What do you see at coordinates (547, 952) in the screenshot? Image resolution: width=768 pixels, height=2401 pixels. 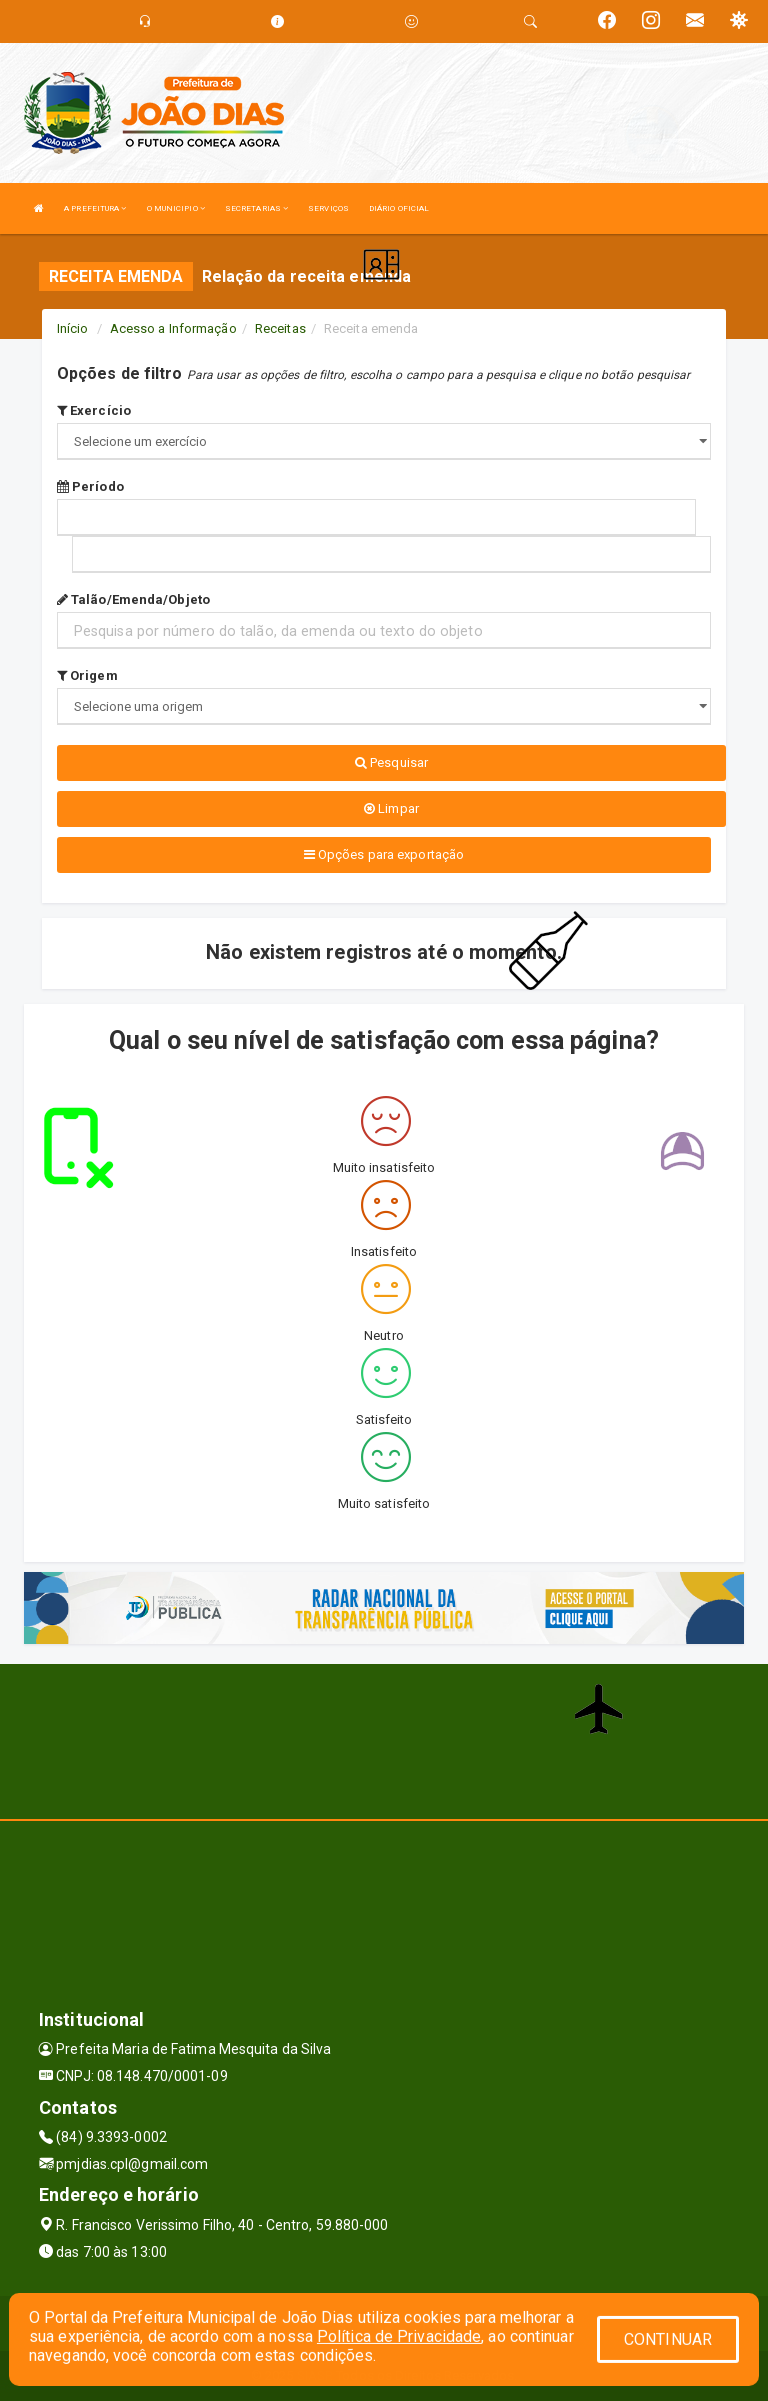 I see `browse beer or beverage options` at bounding box center [547, 952].